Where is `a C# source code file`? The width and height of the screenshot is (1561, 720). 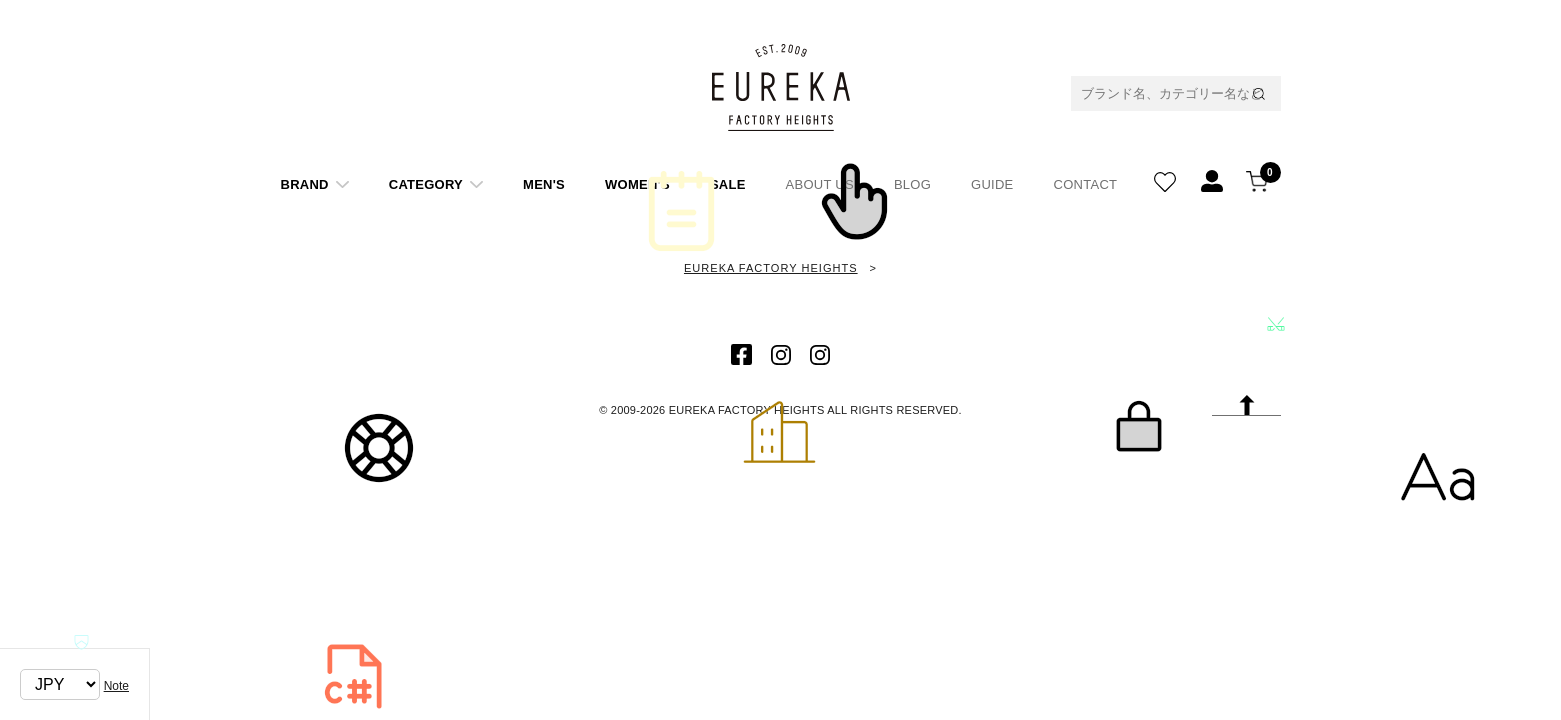 a C# source code file is located at coordinates (354, 676).